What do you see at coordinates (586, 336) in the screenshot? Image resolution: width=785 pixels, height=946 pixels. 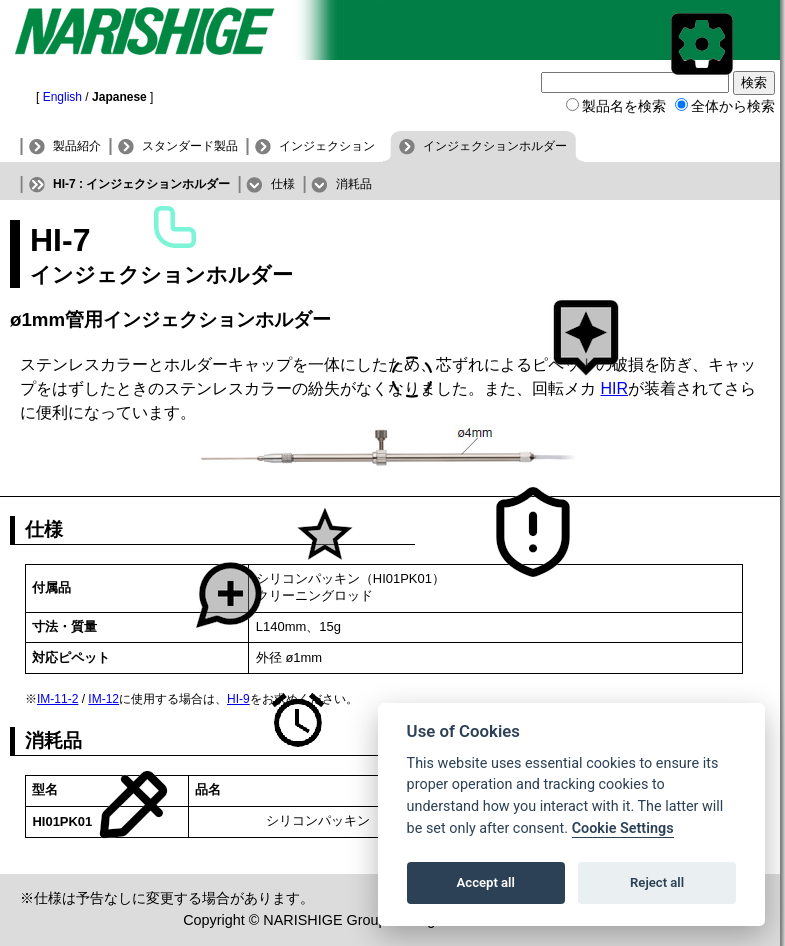 I see `access AI assistant or smart suggestions` at bounding box center [586, 336].